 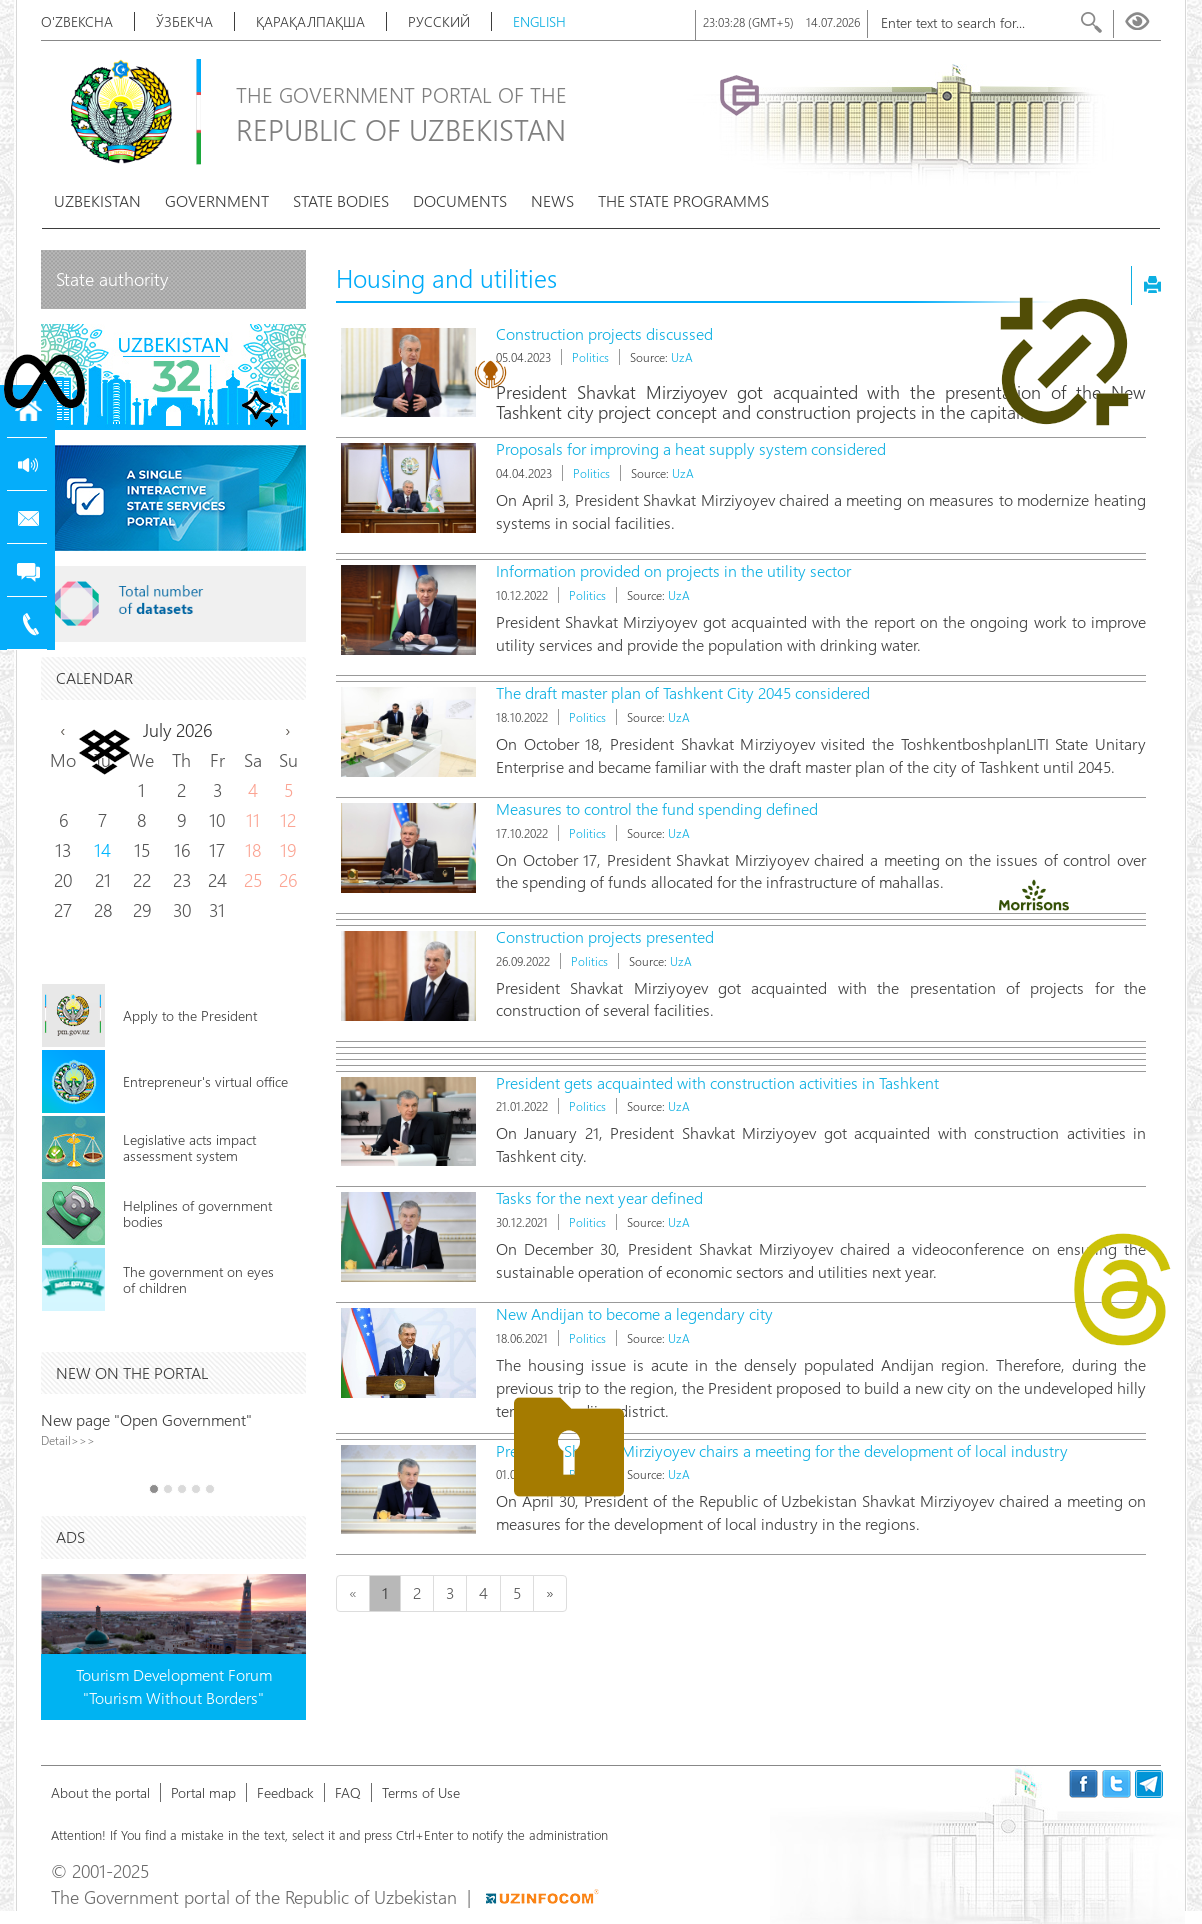 What do you see at coordinates (104, 750) in the screenshot?
I see `open dropbox app` at bounding box center [104, 750].